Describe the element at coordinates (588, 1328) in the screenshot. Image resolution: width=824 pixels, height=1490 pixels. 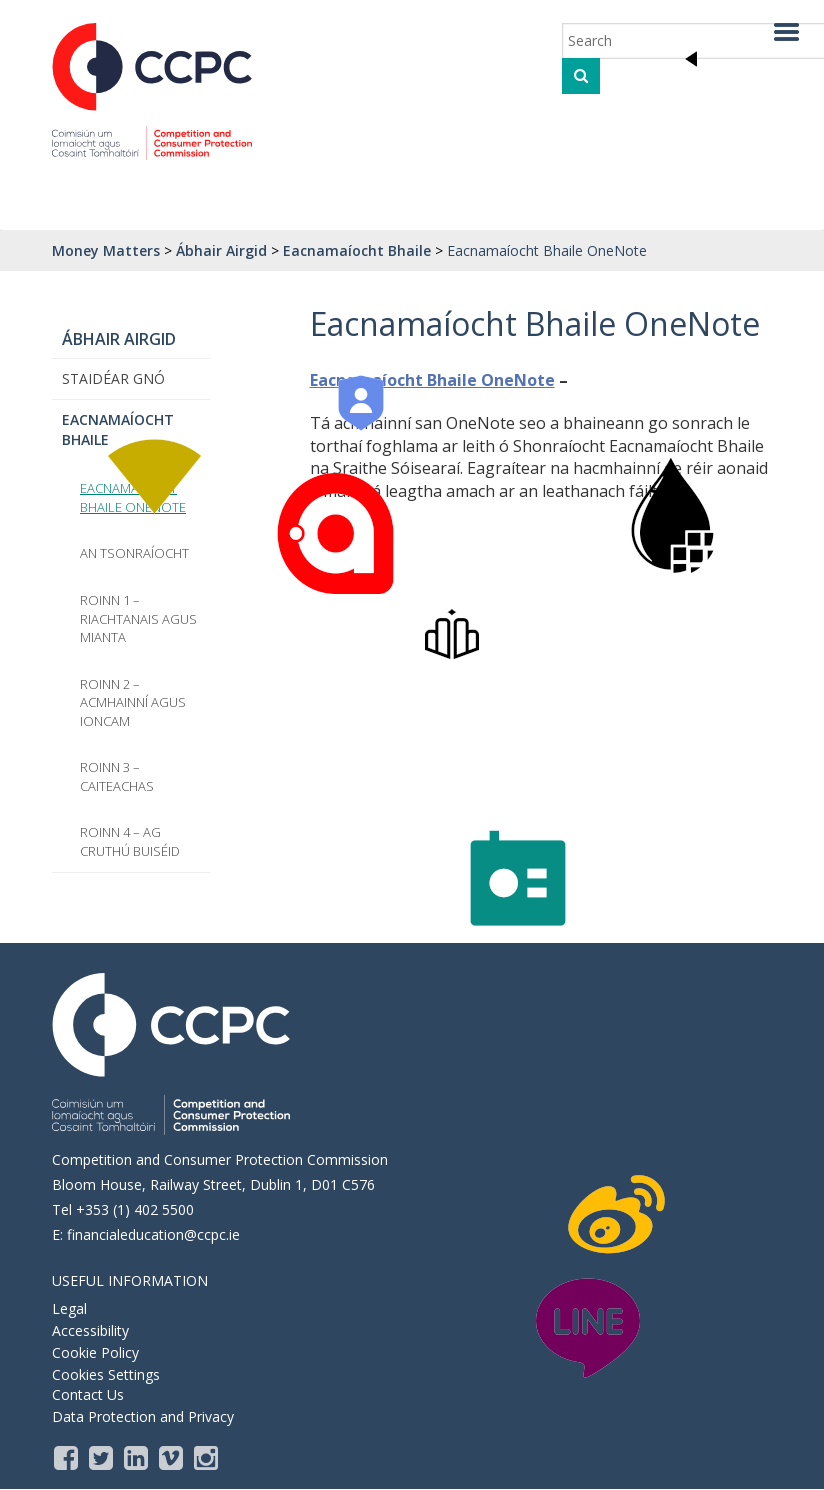
I see `open LINE messaging app` at that location.